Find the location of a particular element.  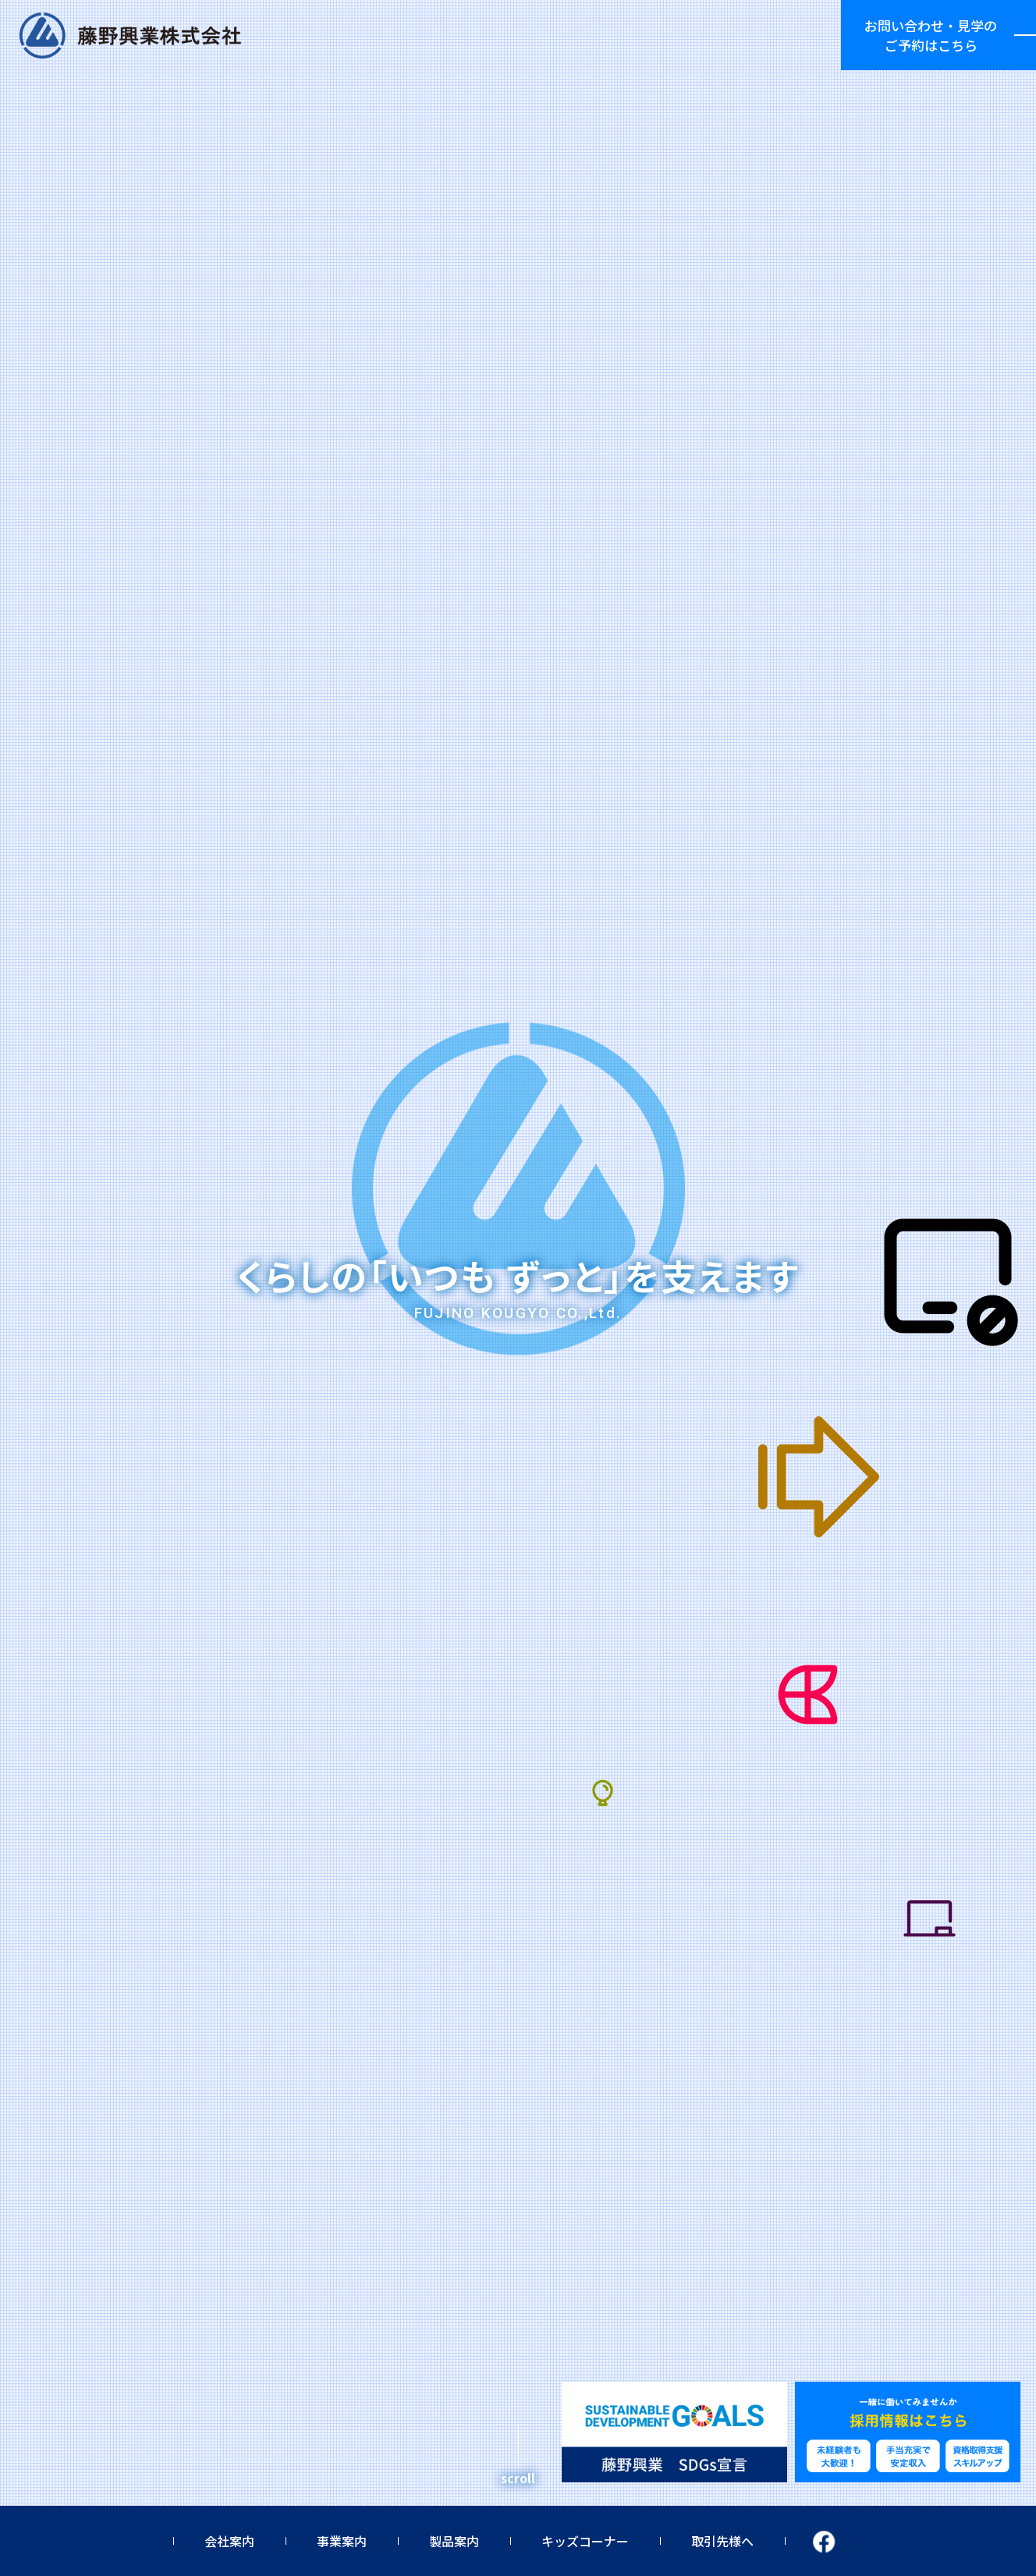

go to next step or continue forward is located at coordinates (814, 1476).